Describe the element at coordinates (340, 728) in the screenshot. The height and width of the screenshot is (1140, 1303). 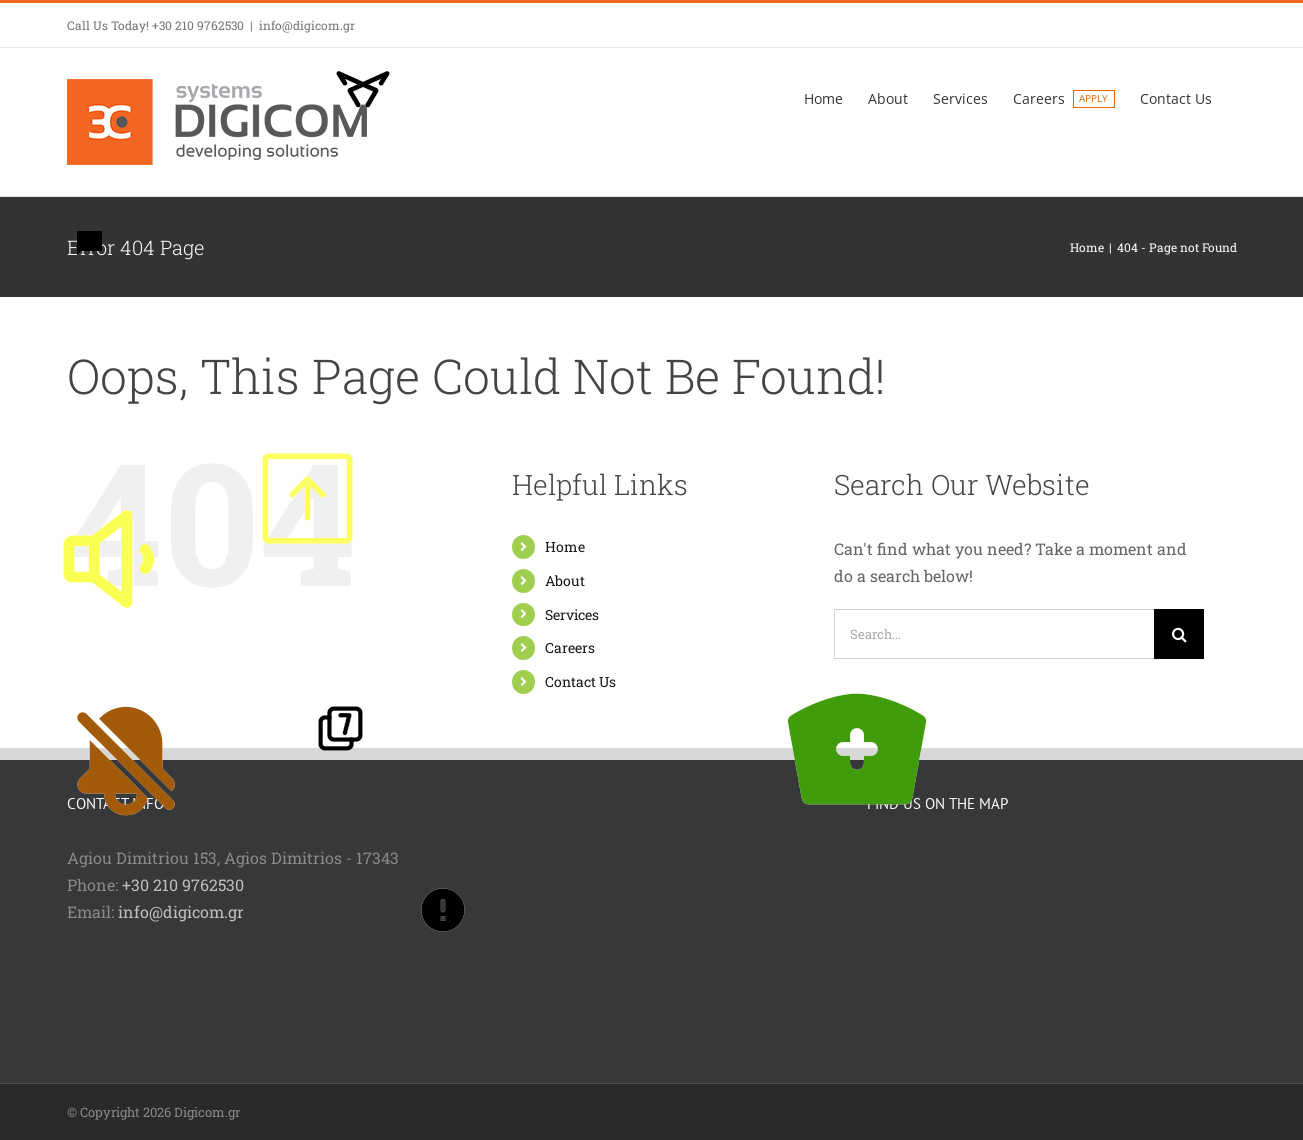
I see `view item 7 in a collection or stack` at that location.